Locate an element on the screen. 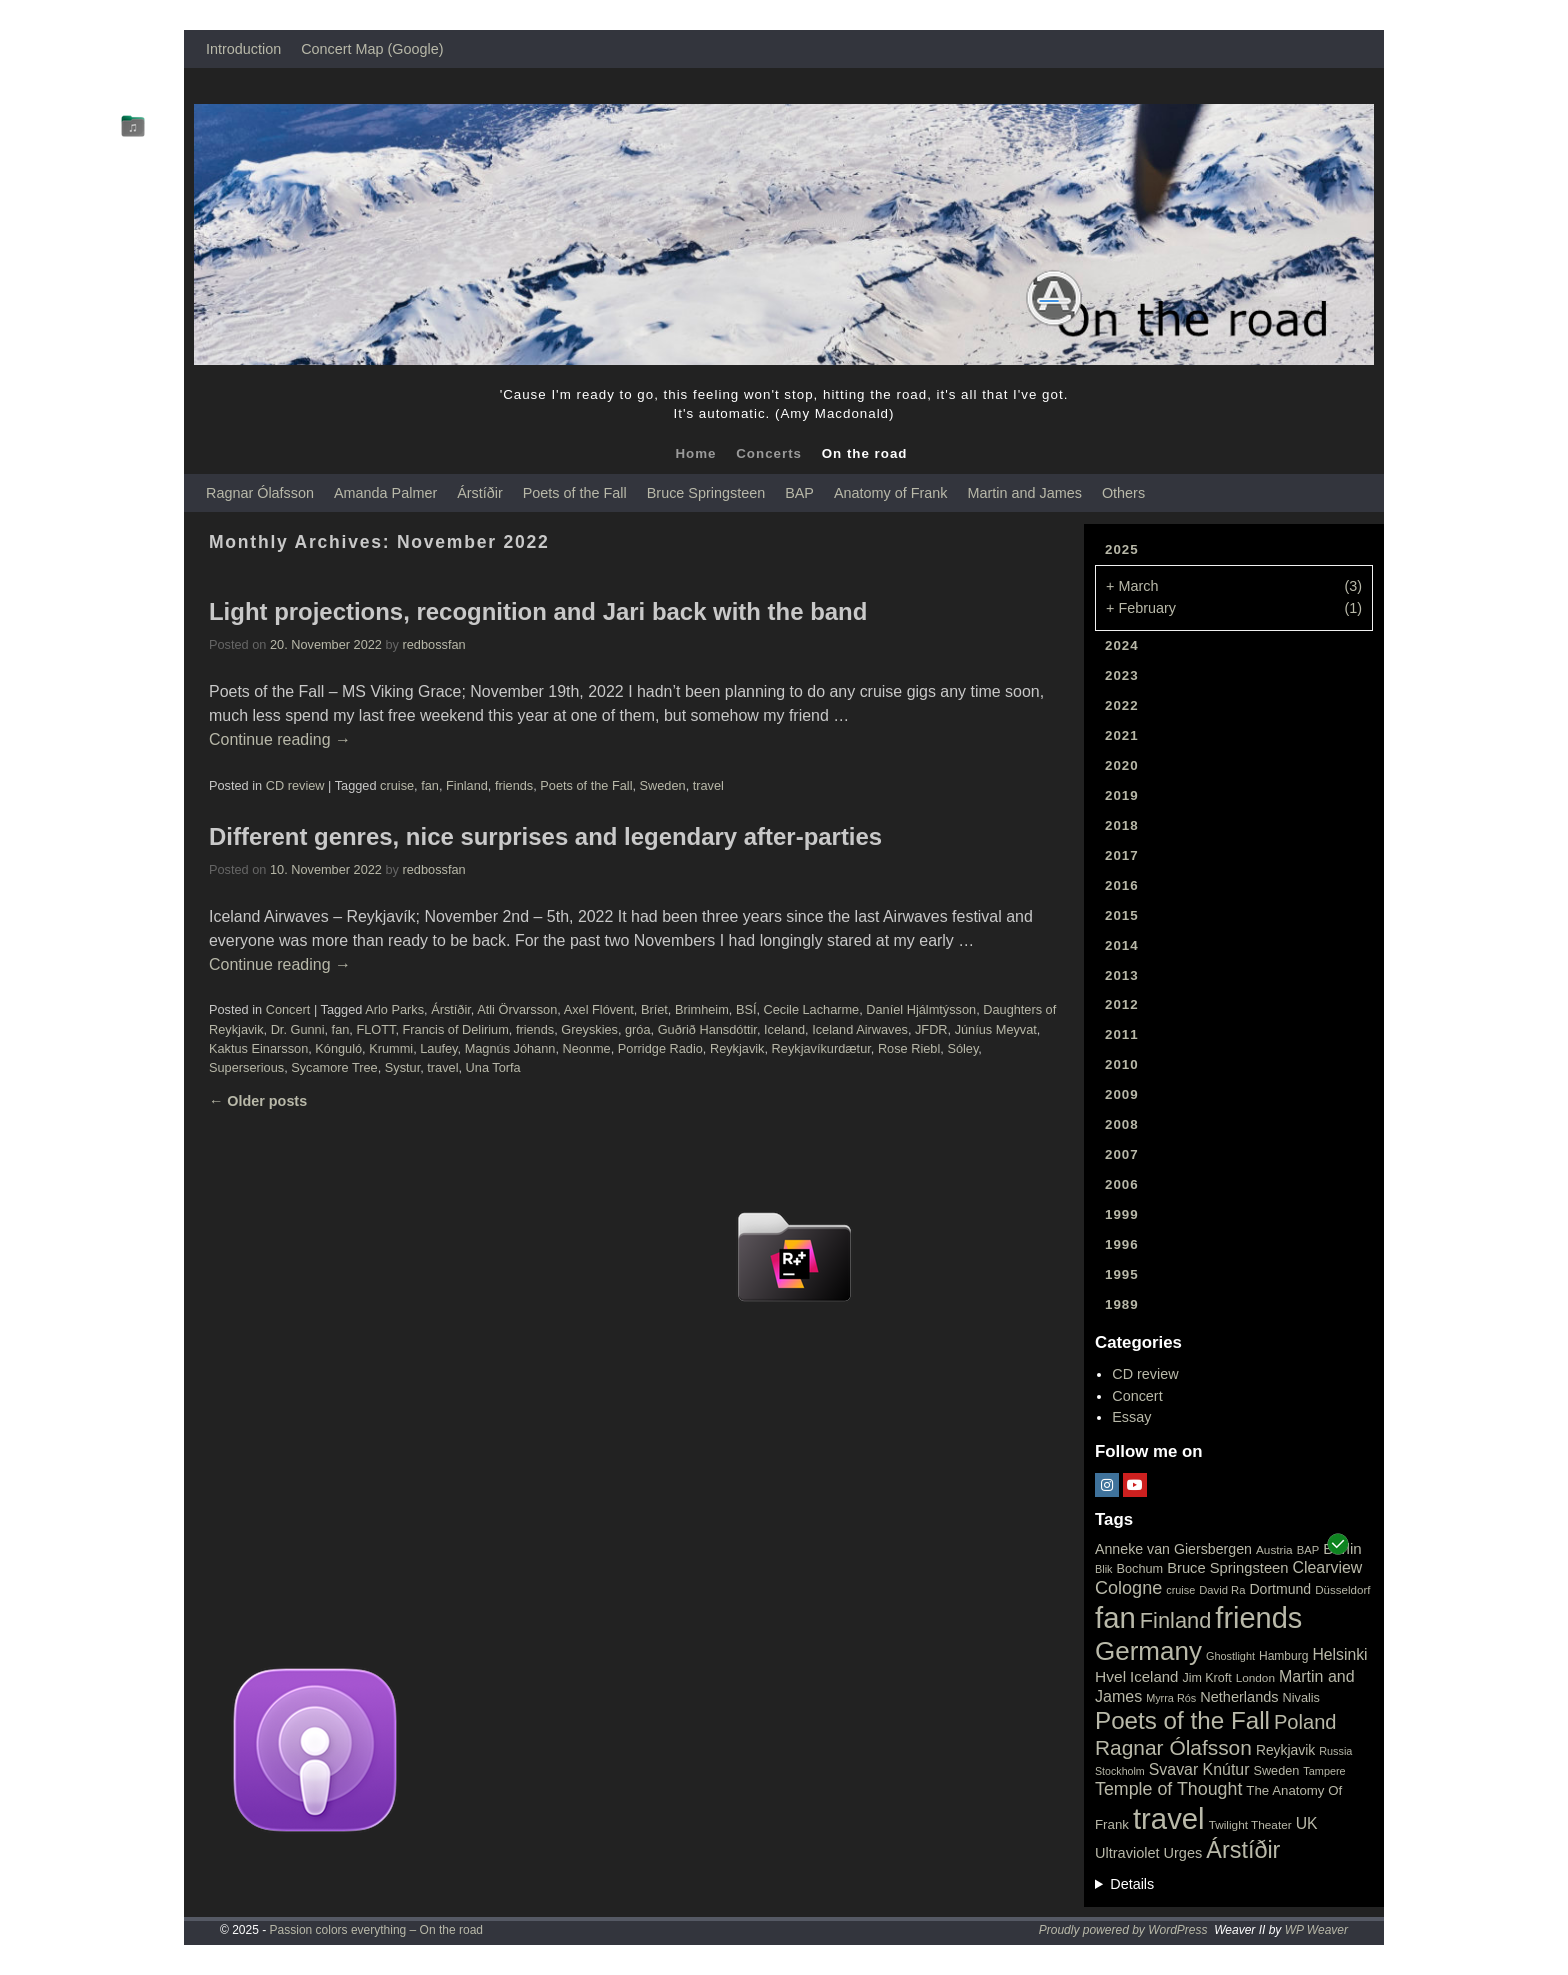  open your music folder is located at coordinates (133, 126).